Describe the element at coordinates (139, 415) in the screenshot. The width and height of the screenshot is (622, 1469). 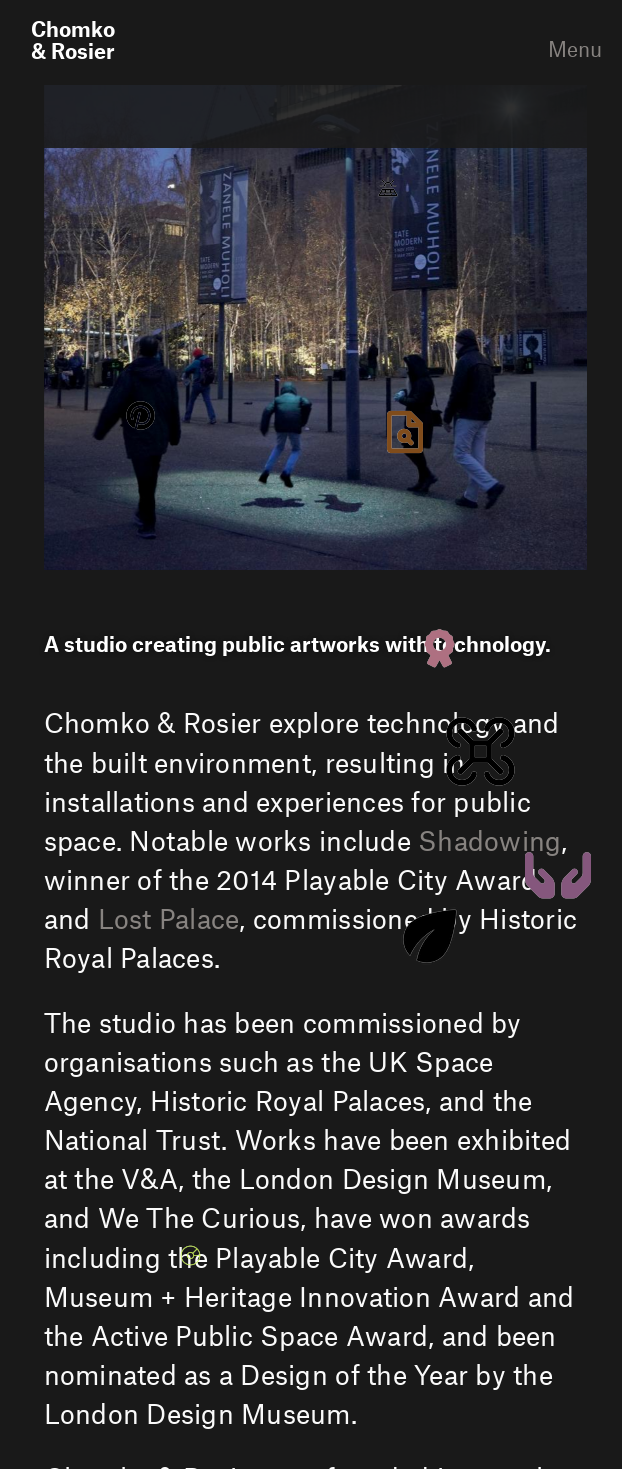
I see `open Pinterest app` at that location.